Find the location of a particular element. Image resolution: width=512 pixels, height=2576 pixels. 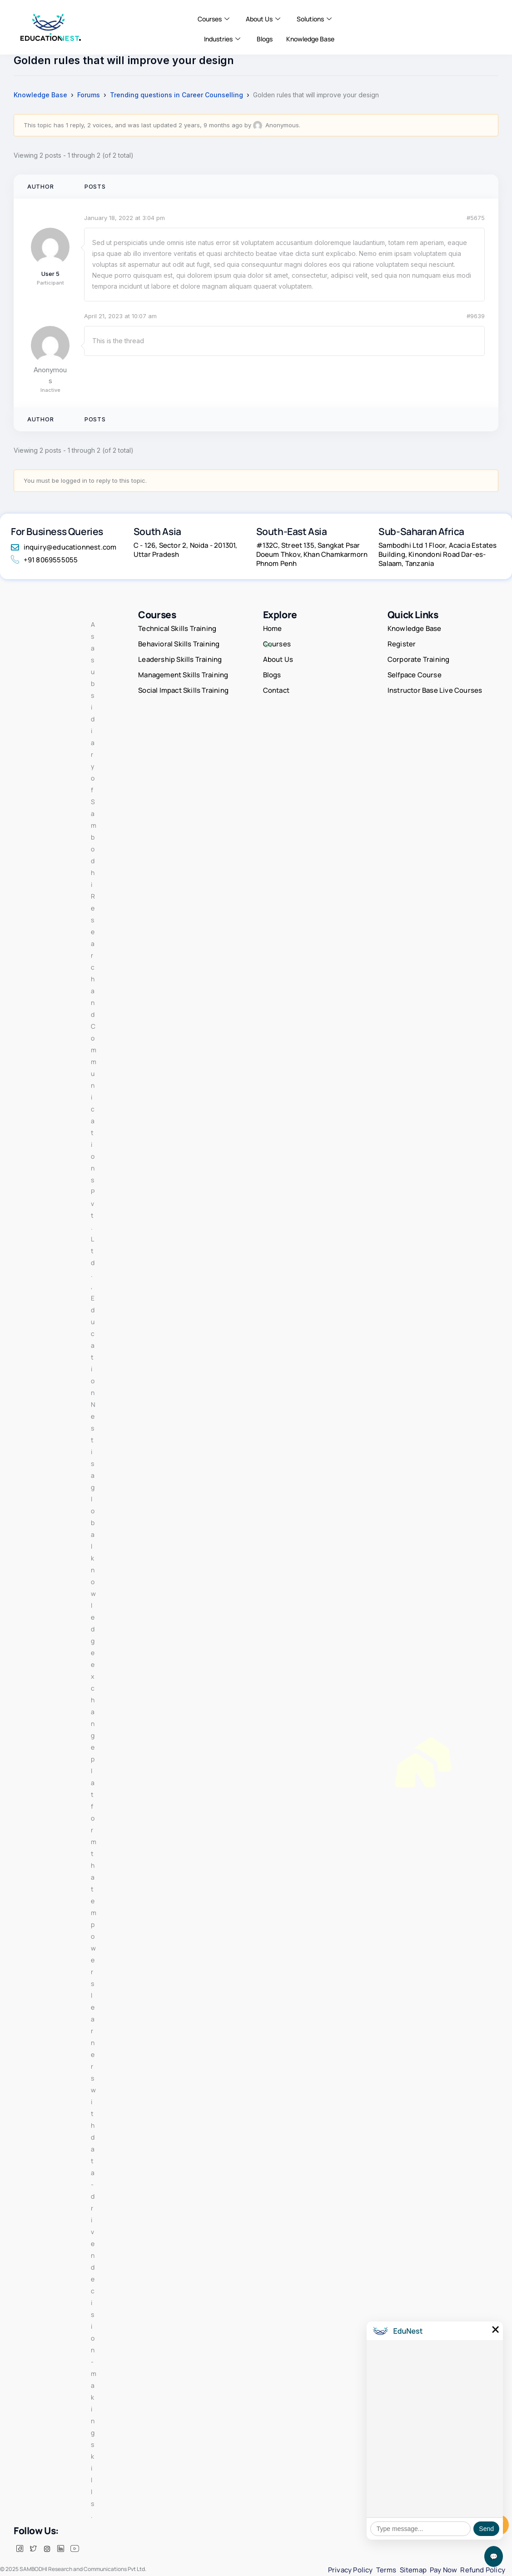

visit behance portfolio is located at coordinates (268, 645).